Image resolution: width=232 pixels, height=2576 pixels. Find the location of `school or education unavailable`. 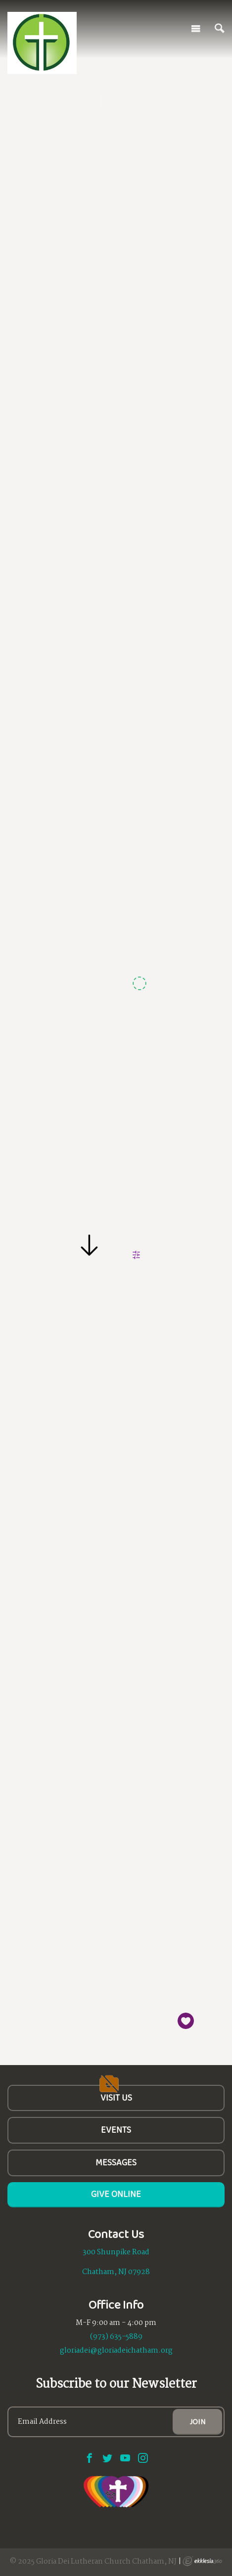

school or education unavailable is located at coordinates (110, 2494).